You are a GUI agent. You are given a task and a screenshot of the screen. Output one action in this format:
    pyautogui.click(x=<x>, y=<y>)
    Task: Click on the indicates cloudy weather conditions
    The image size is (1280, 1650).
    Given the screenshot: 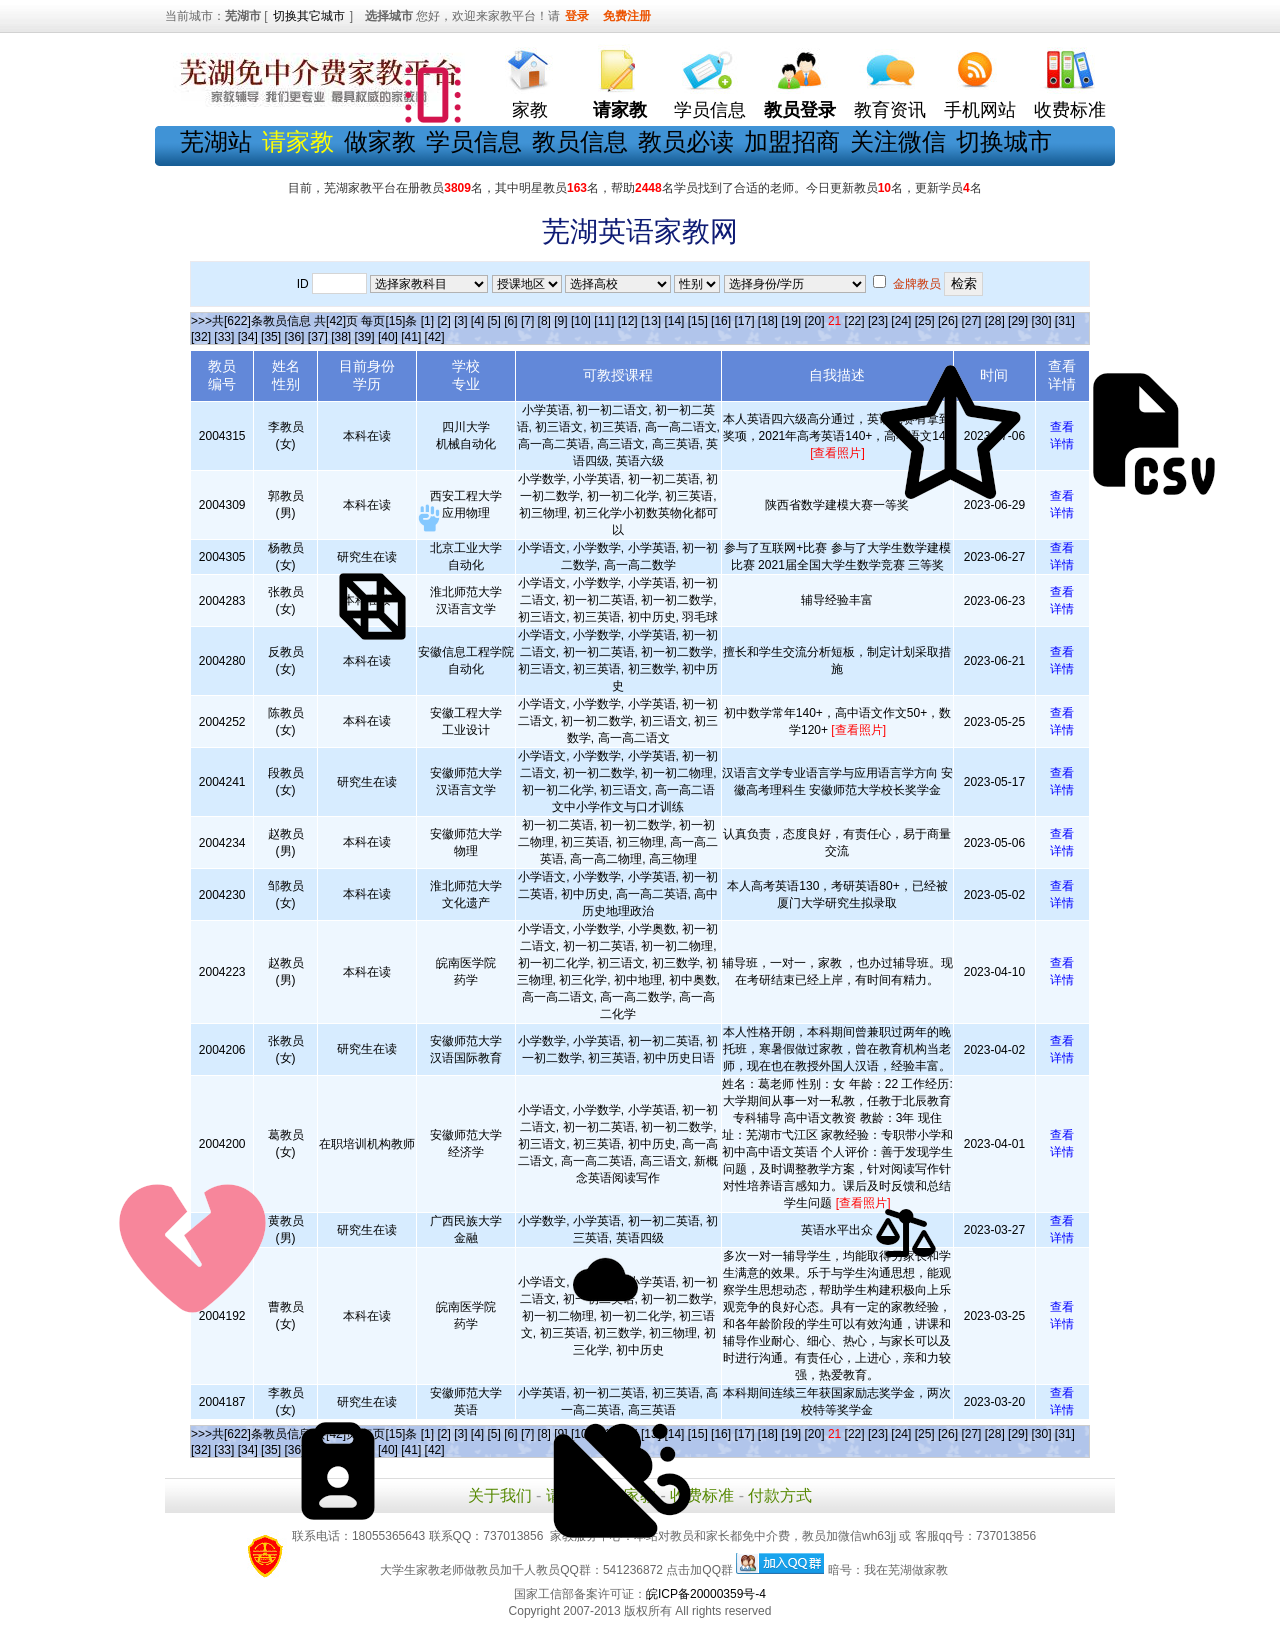 What is the action you would take?
    pyautogui.click(x=605, y=1279)
    